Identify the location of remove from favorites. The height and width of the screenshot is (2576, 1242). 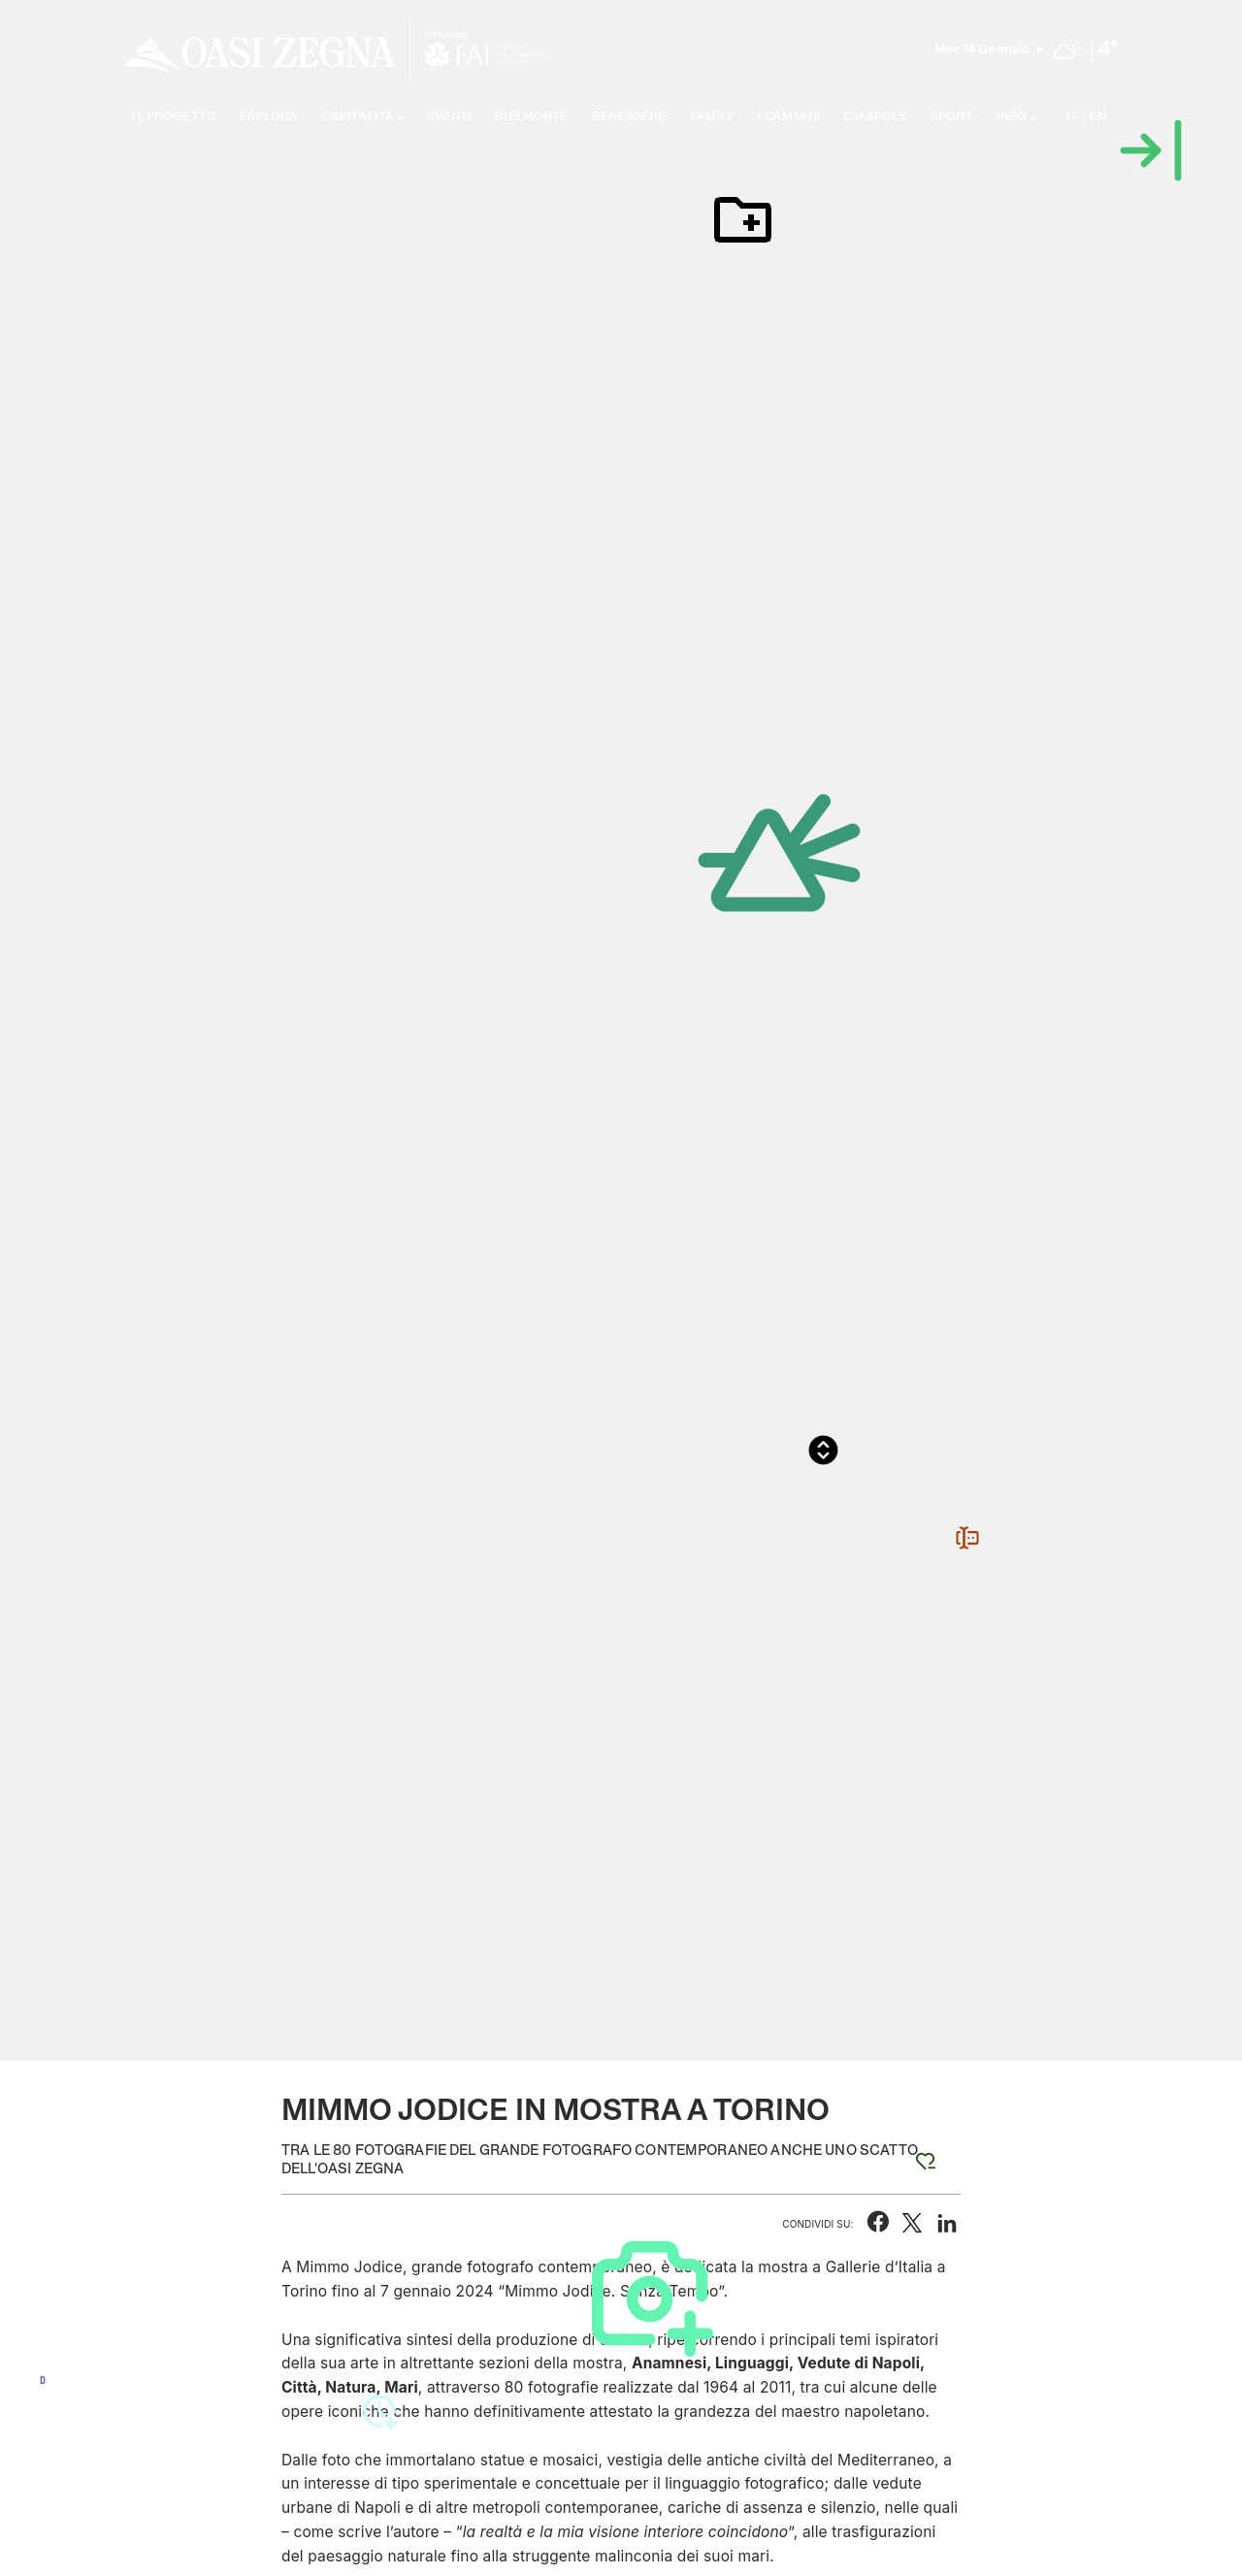
(925, 2161).